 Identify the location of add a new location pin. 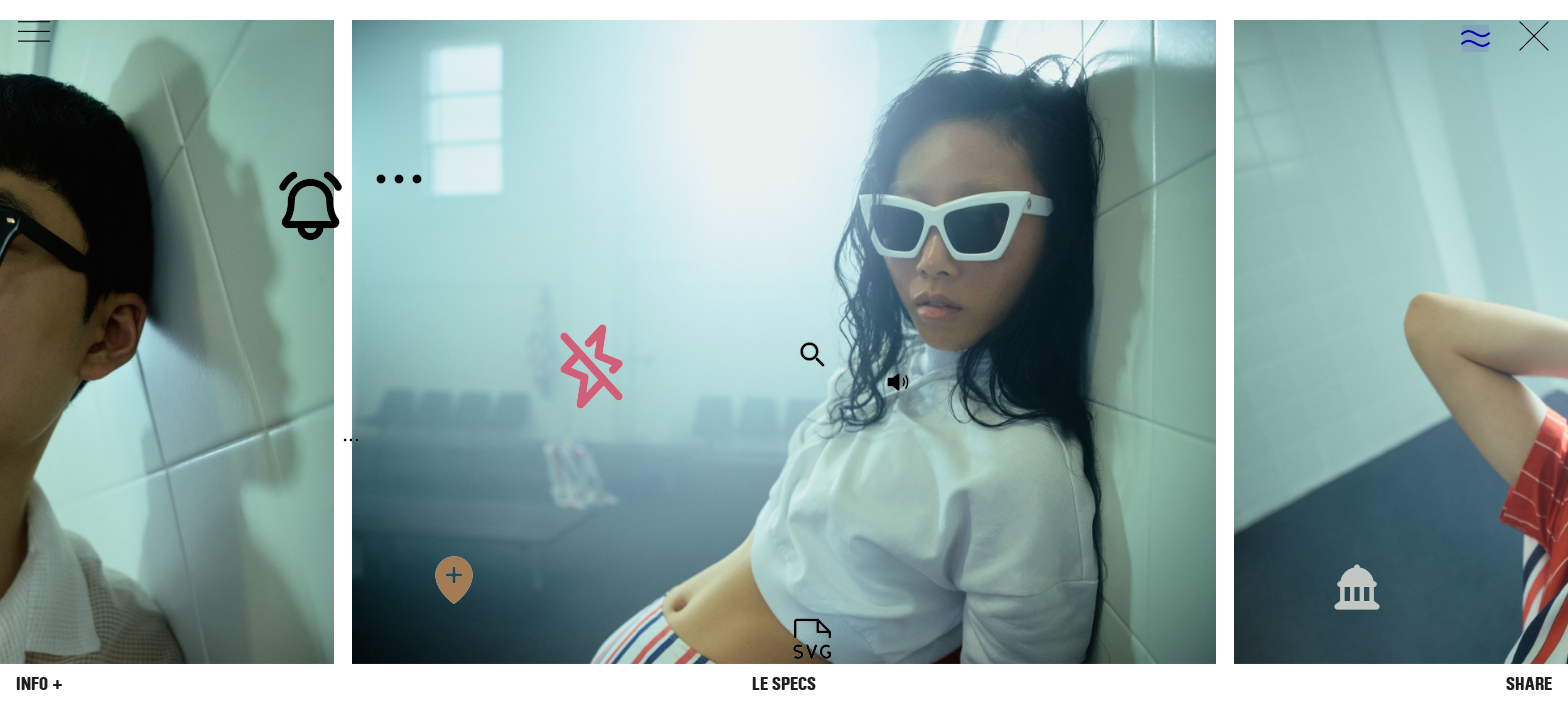
(454, 580).